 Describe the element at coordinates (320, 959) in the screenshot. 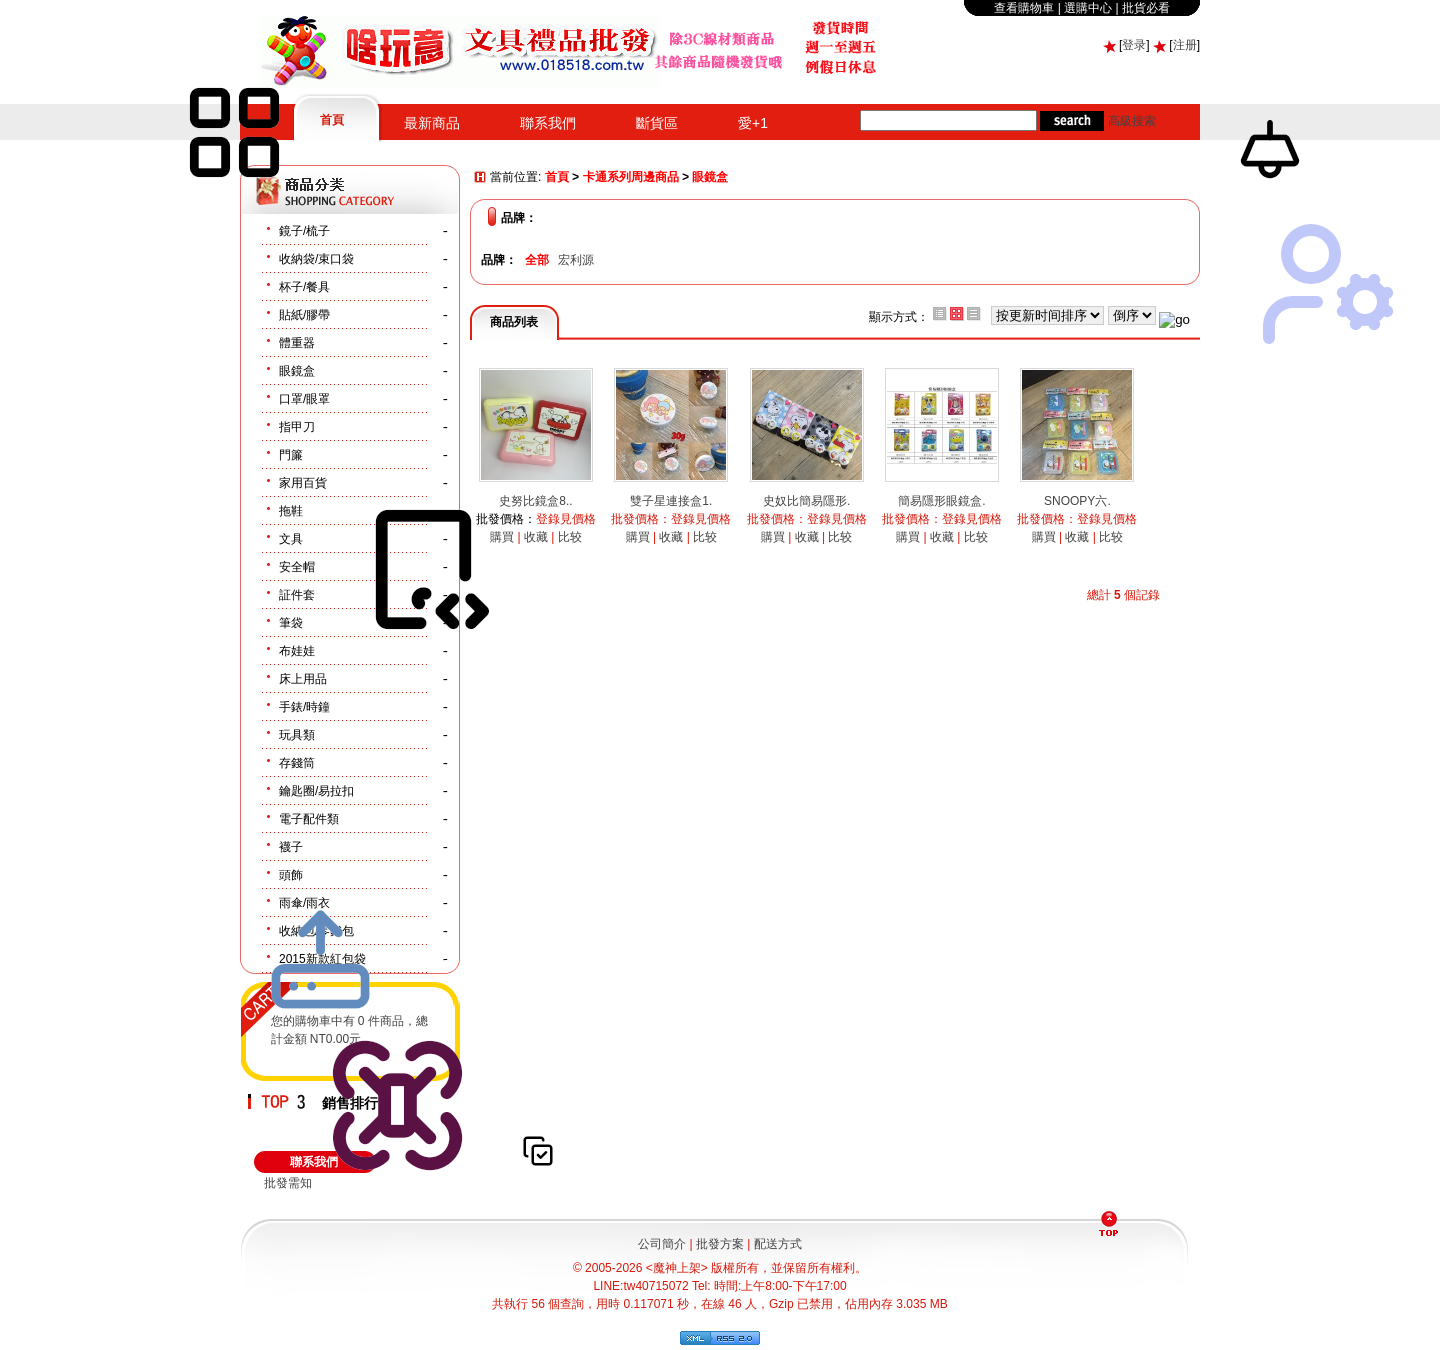

I see `upload files to local storage or drive` at that location.